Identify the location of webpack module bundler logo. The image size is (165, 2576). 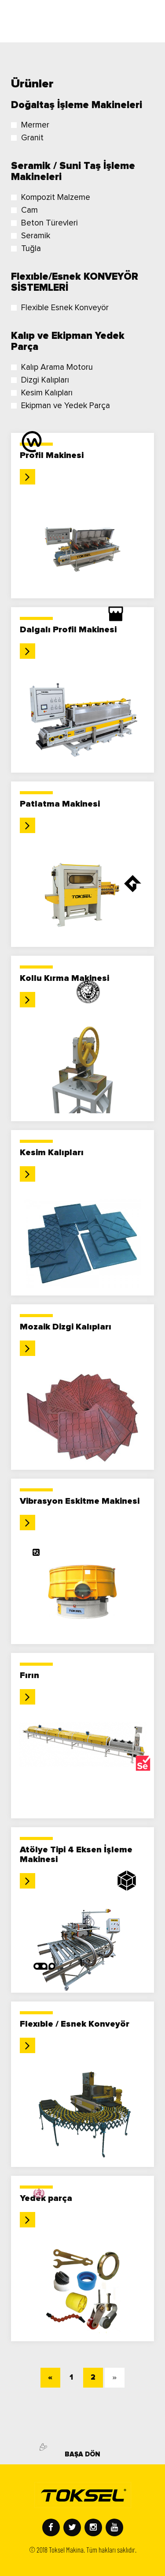
(127, 1881).